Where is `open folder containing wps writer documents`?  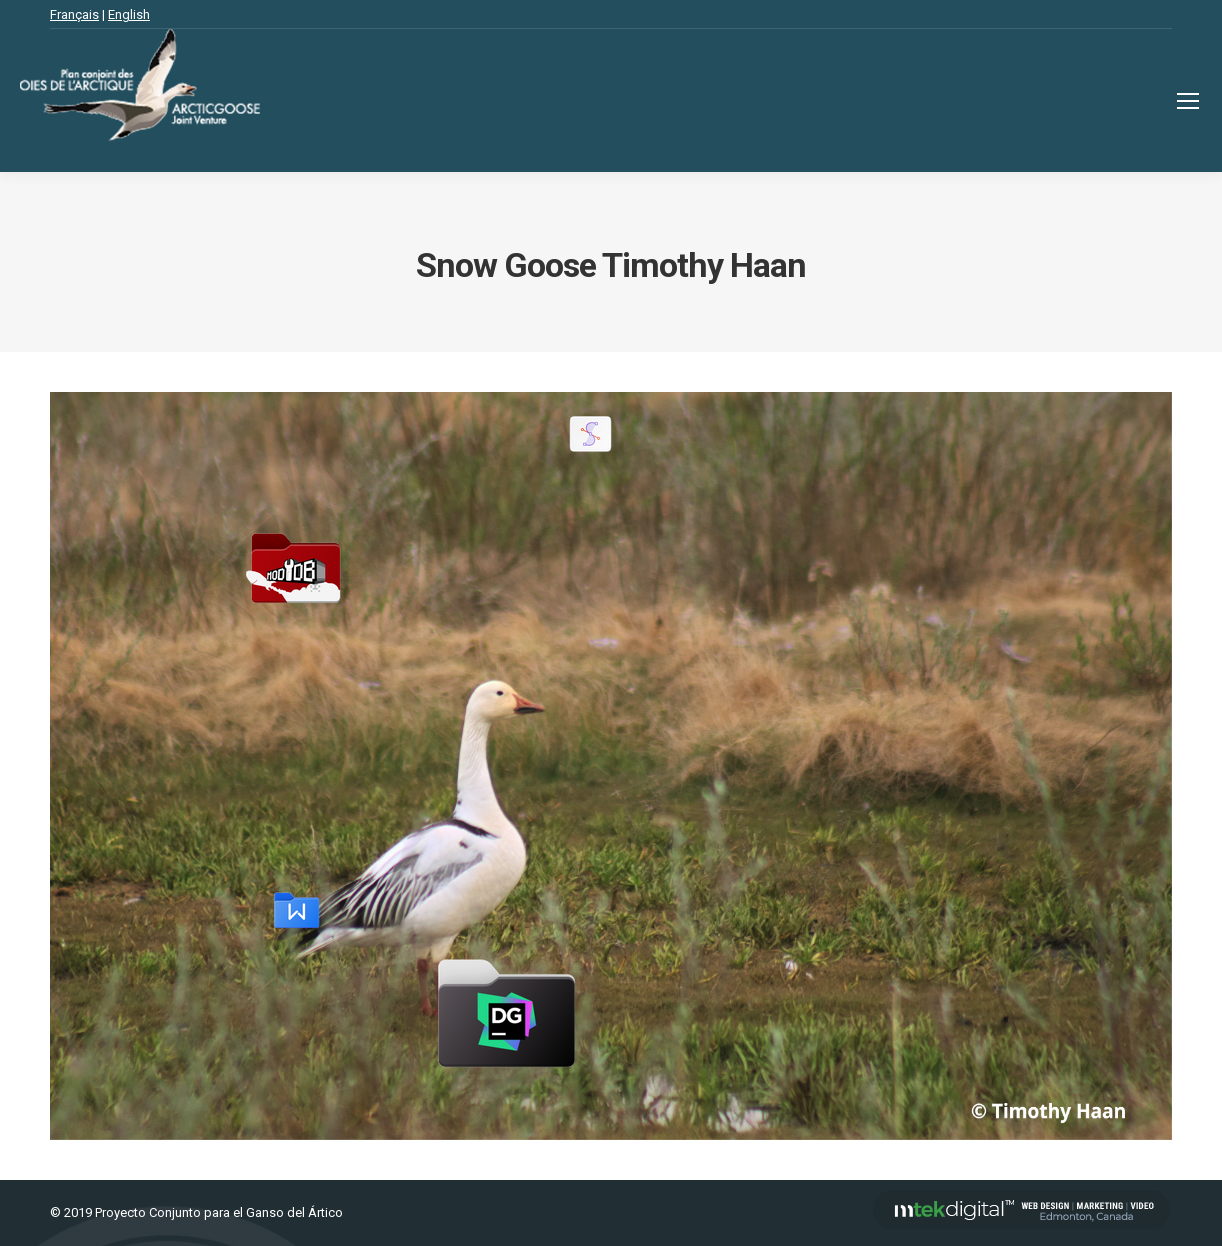 open folder containing wps writer documents is located at coordinates (296, 911).